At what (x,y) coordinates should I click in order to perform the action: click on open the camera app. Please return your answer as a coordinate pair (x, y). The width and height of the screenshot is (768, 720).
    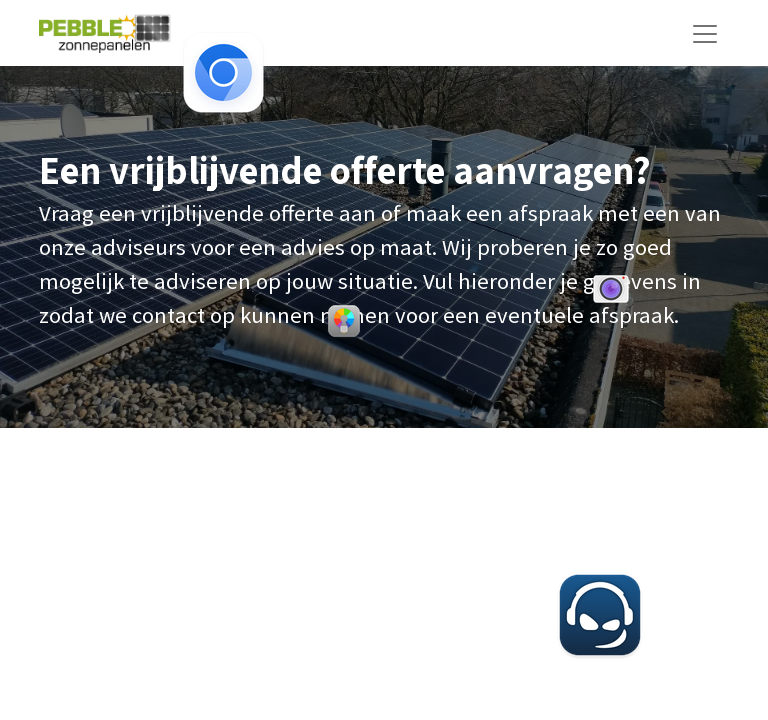
    Looking at the image, I should click on (611, 289).